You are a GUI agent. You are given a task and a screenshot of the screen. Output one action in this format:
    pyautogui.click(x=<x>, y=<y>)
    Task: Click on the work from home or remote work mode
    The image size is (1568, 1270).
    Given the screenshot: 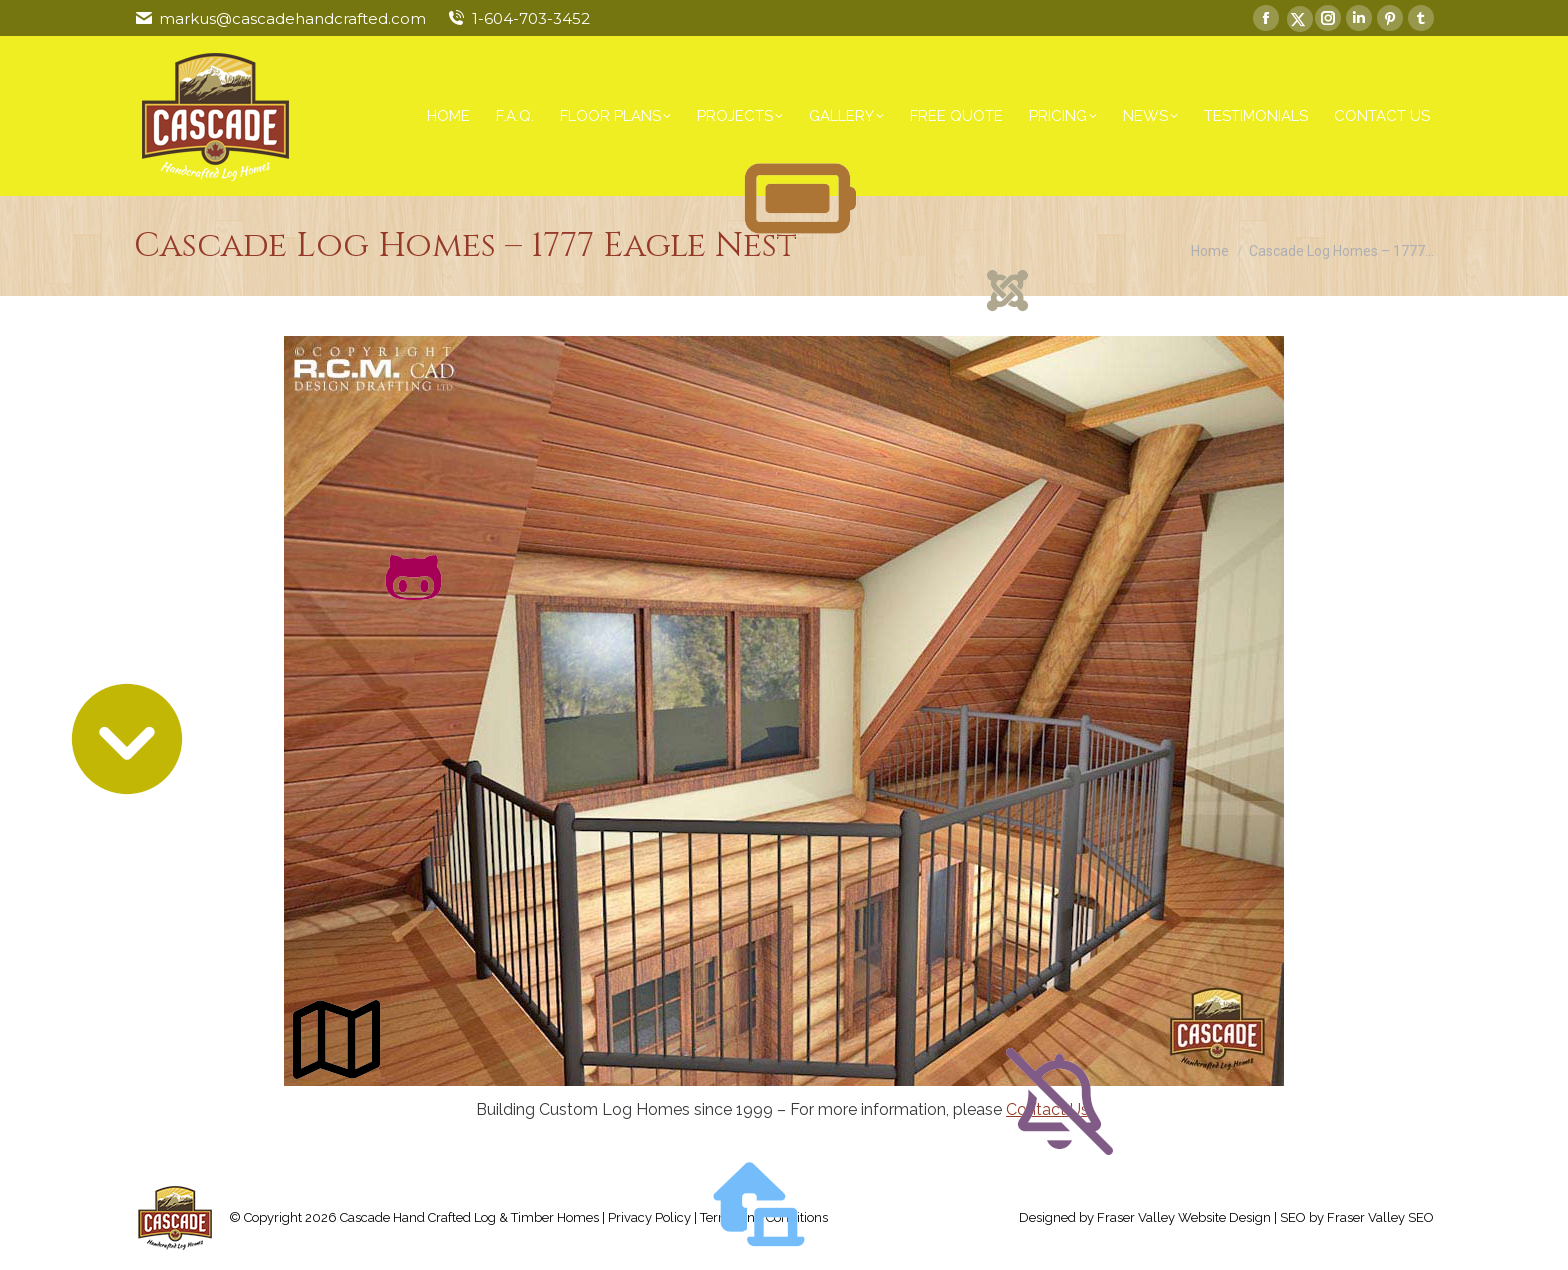 What is the action you would take?
    pyautogui.click(x=759, y=1203)
    